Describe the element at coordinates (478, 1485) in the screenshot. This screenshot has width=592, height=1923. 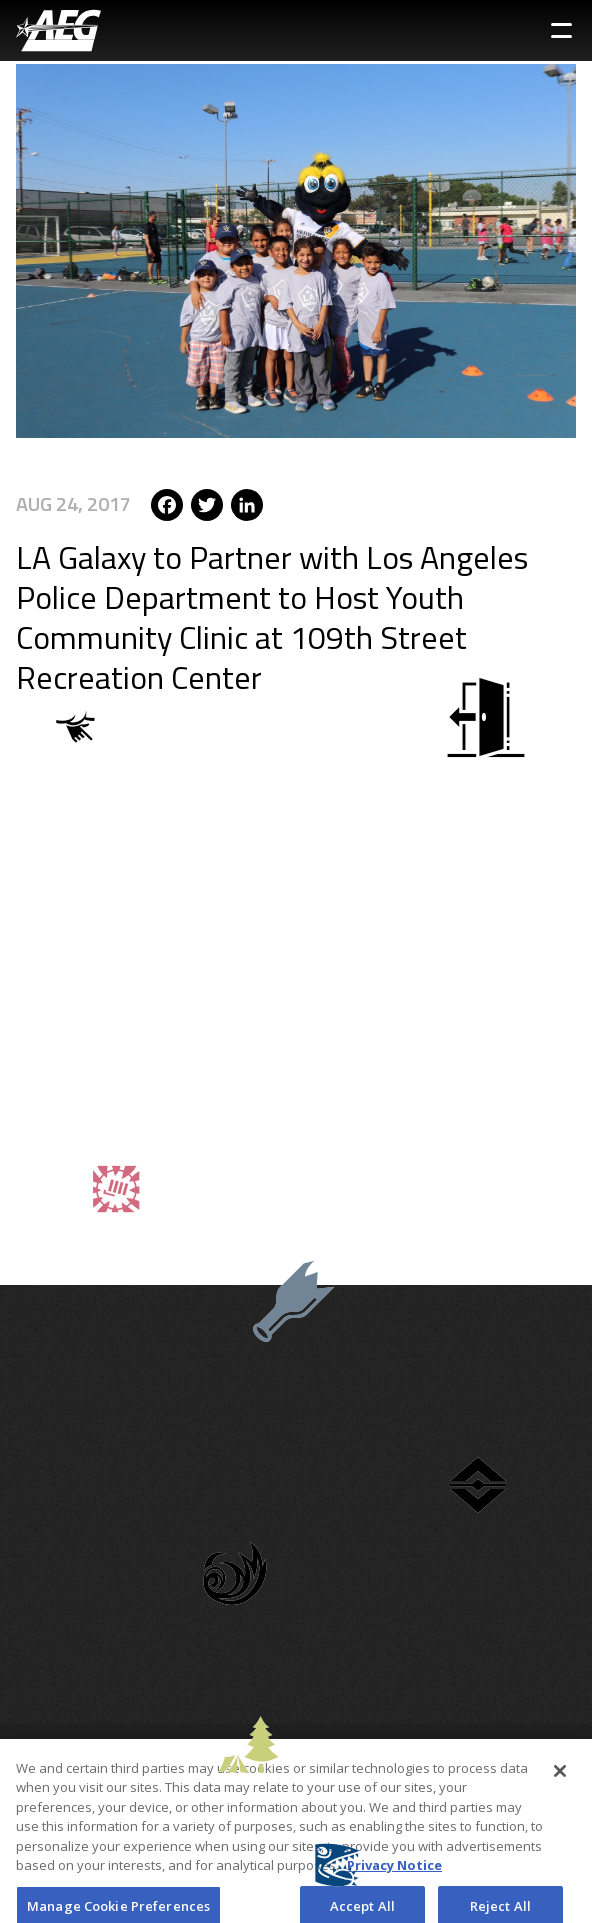
I see `place a virtual marker or waypoint in-game` at that location.